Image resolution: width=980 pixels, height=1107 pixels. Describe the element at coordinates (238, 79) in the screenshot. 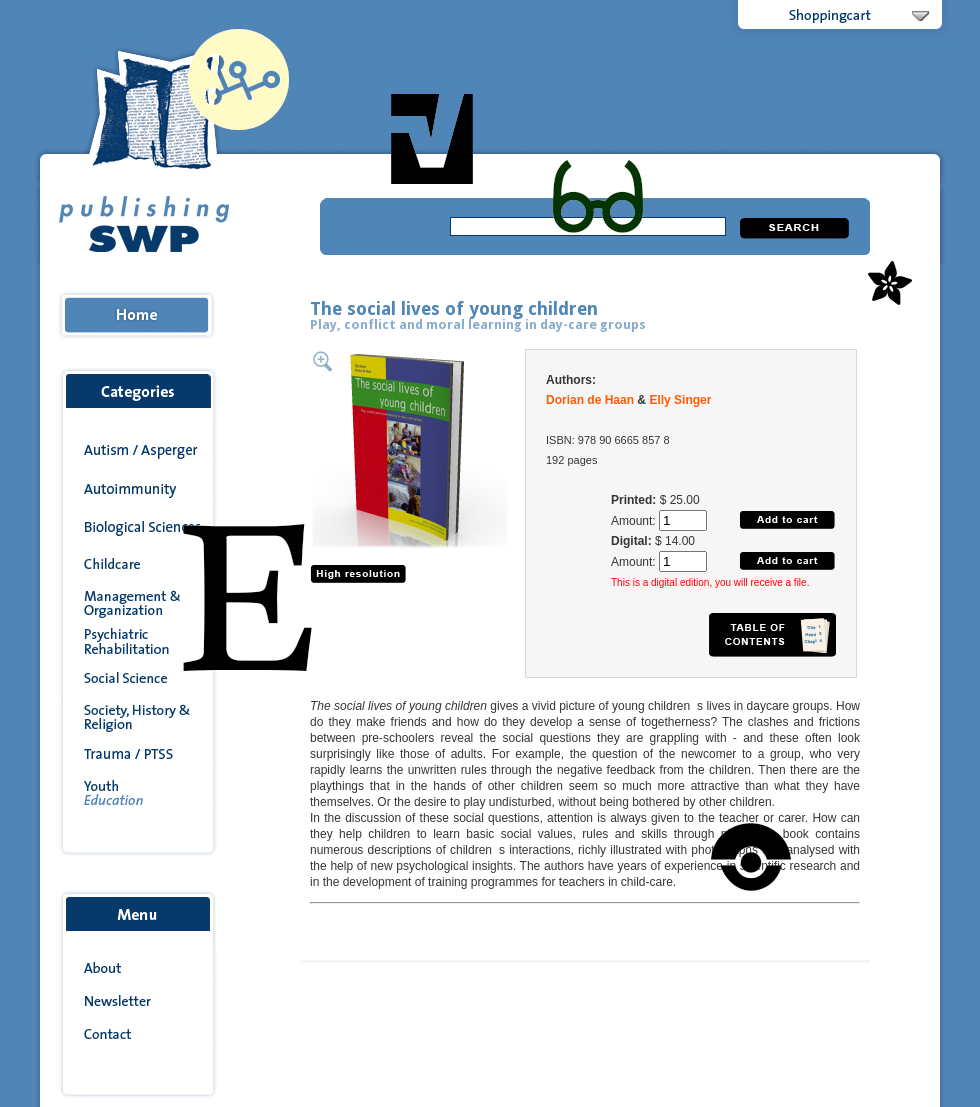

I see `open namuwiki website` at that location.